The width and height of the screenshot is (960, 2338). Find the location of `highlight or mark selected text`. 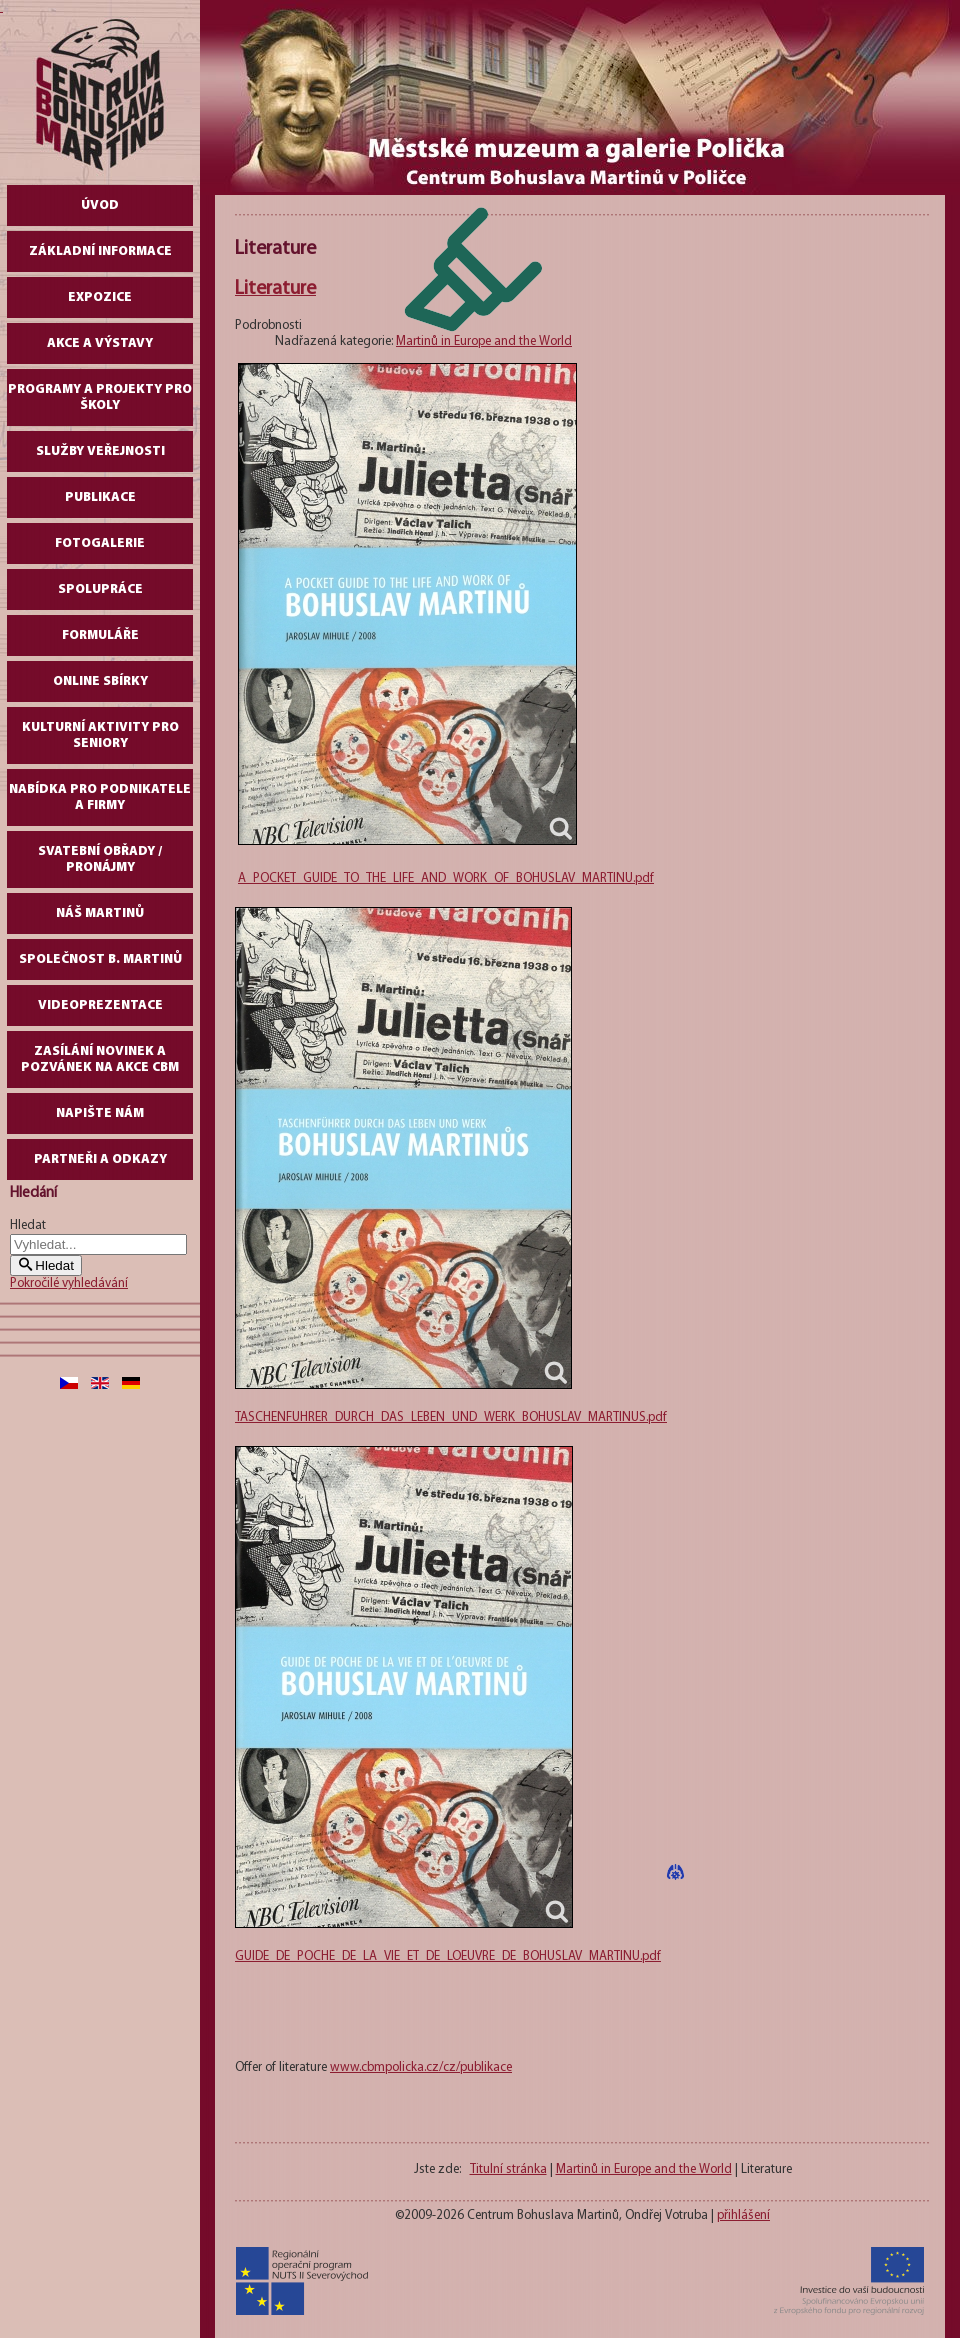

highlight or mark selected text is located at coordinates (470, 275).